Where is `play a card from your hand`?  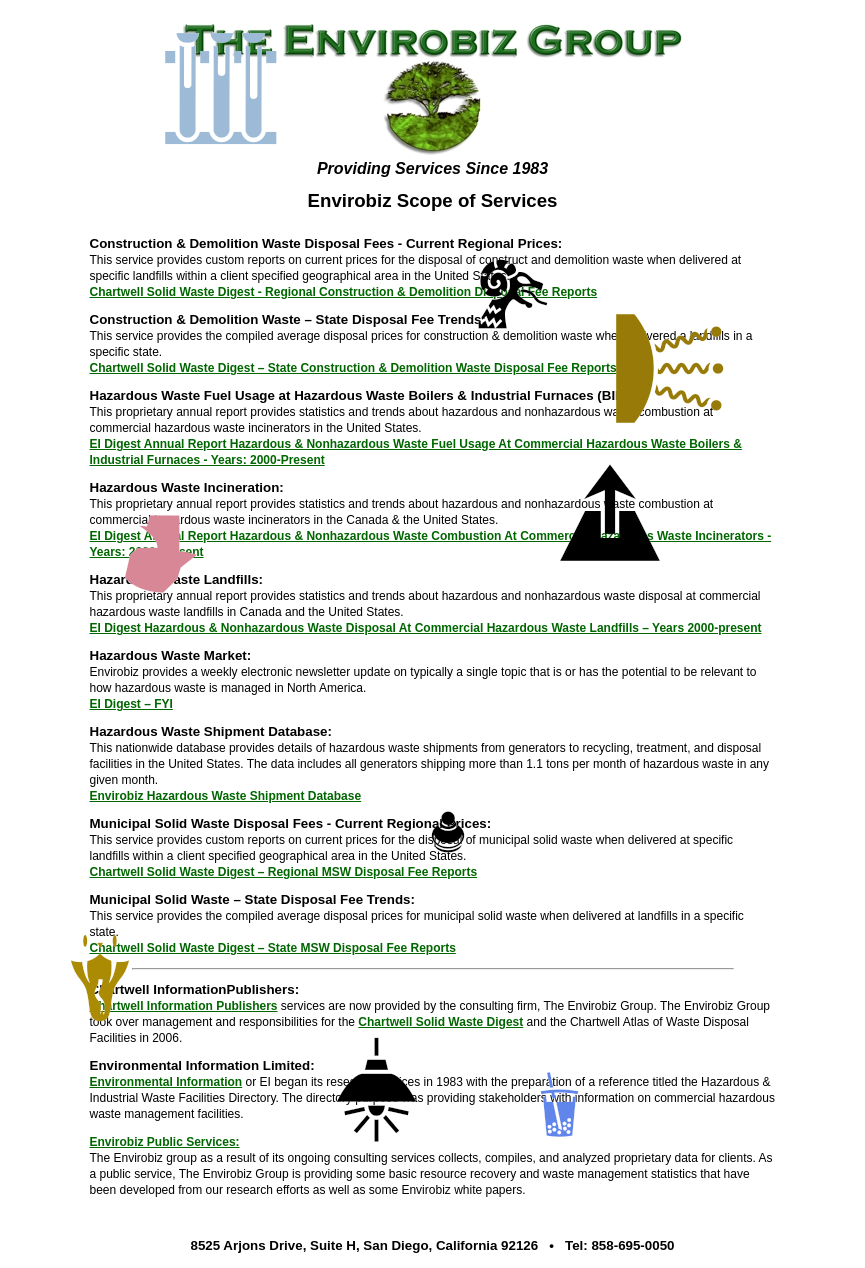
play a card from your hand is located at coordinates (610, 511).